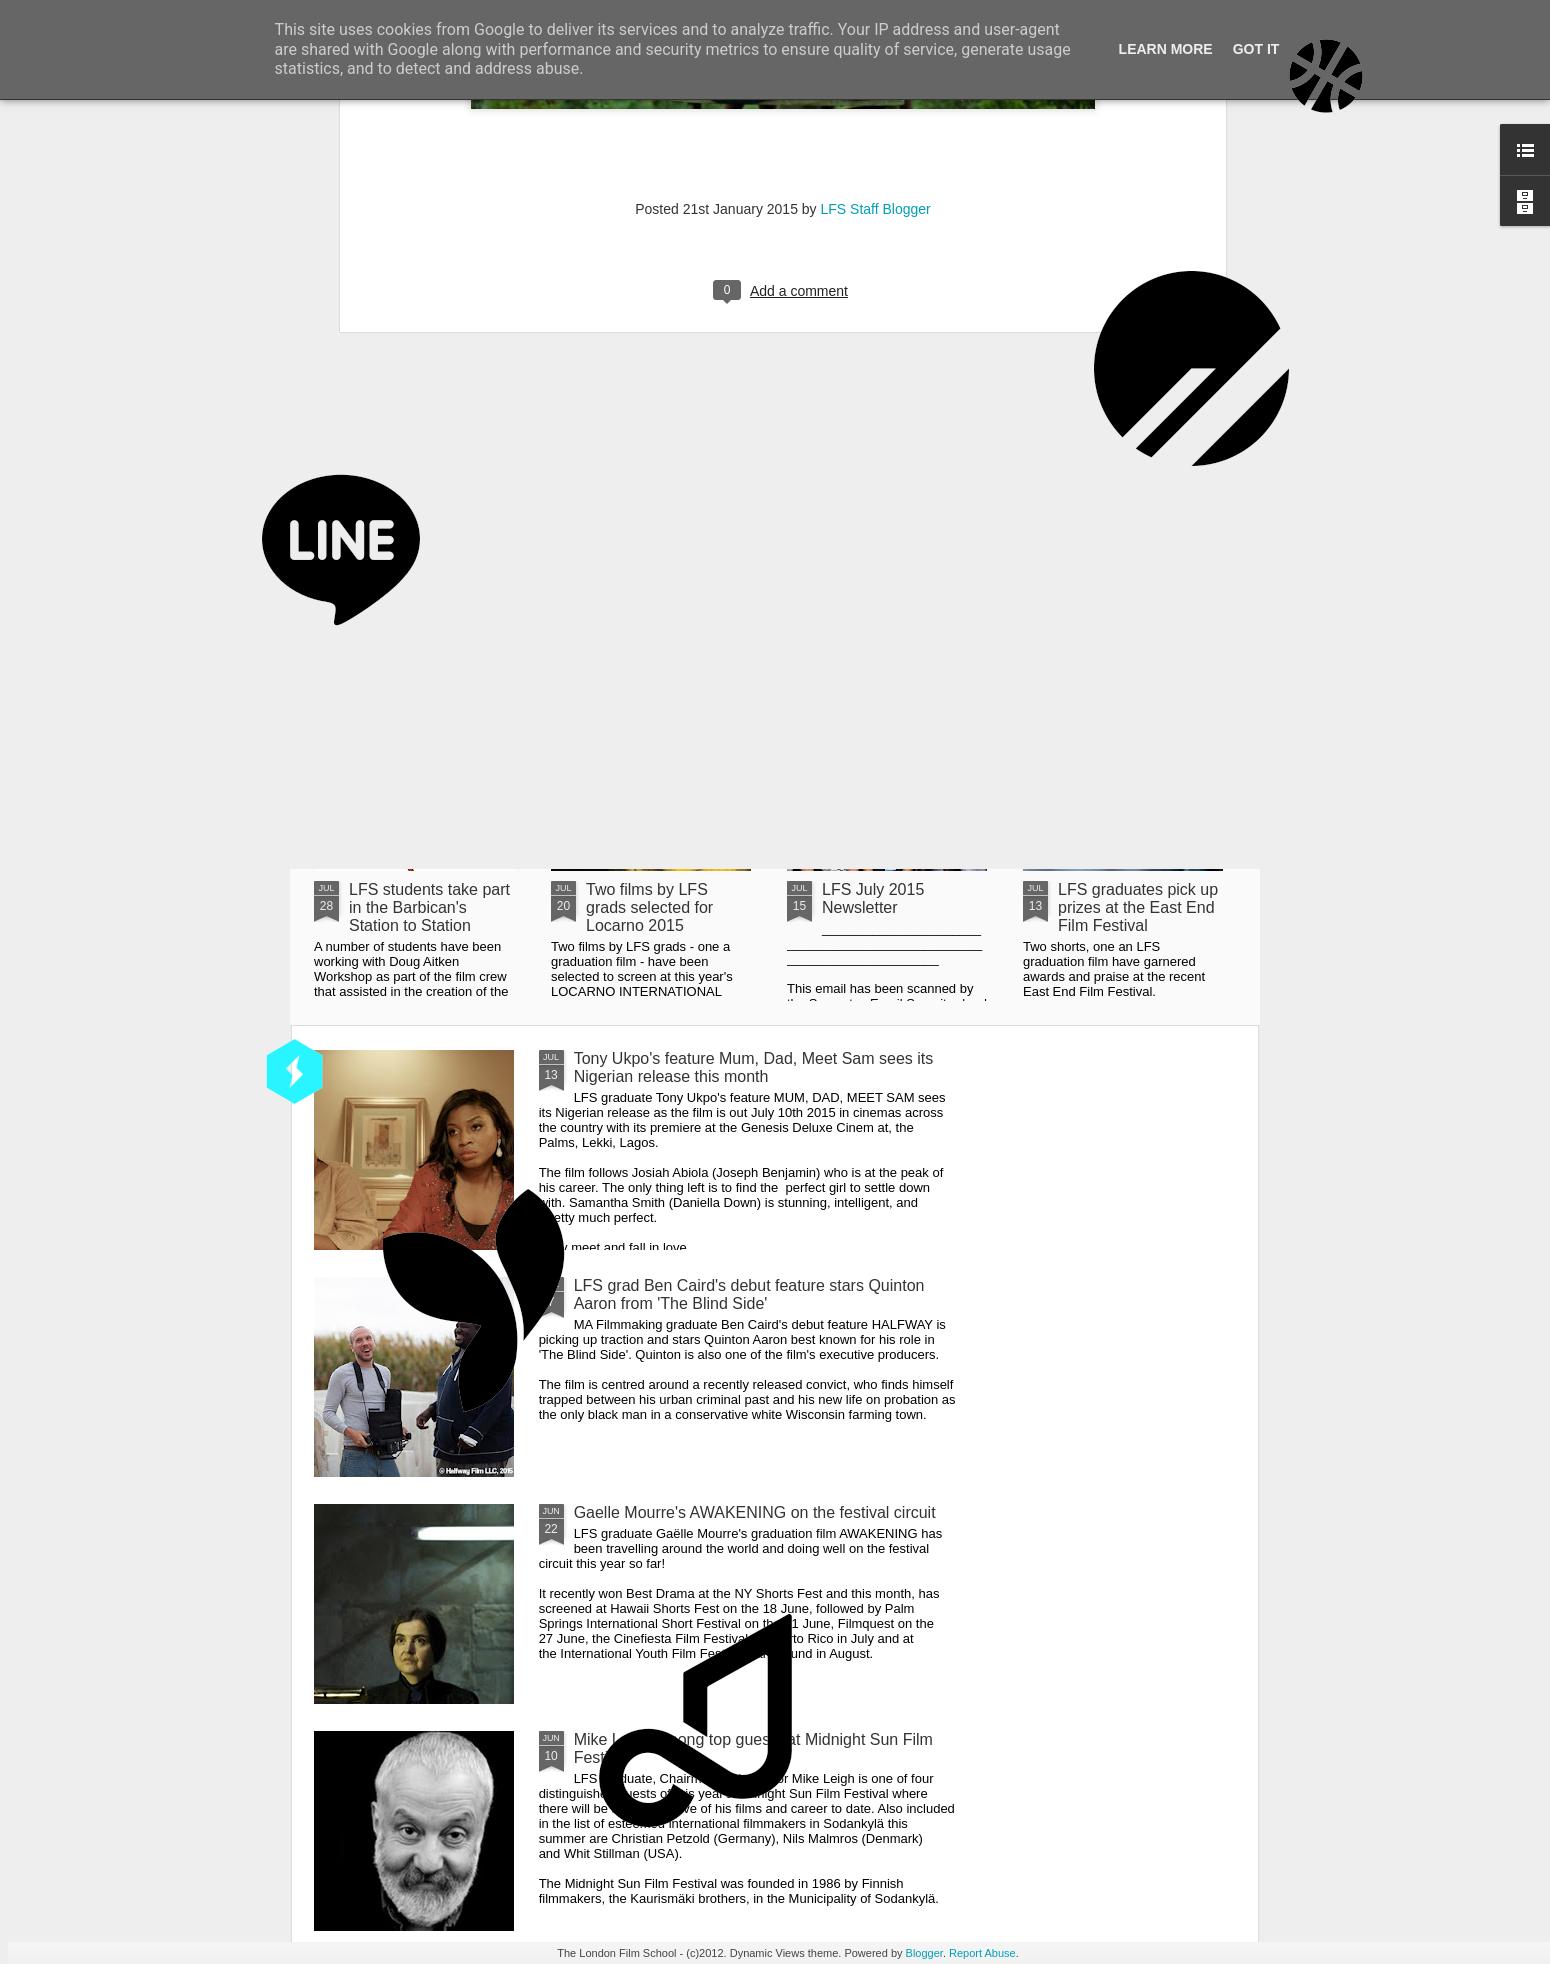  I want to click on planetscale database platform logo, so click(1191, 368).